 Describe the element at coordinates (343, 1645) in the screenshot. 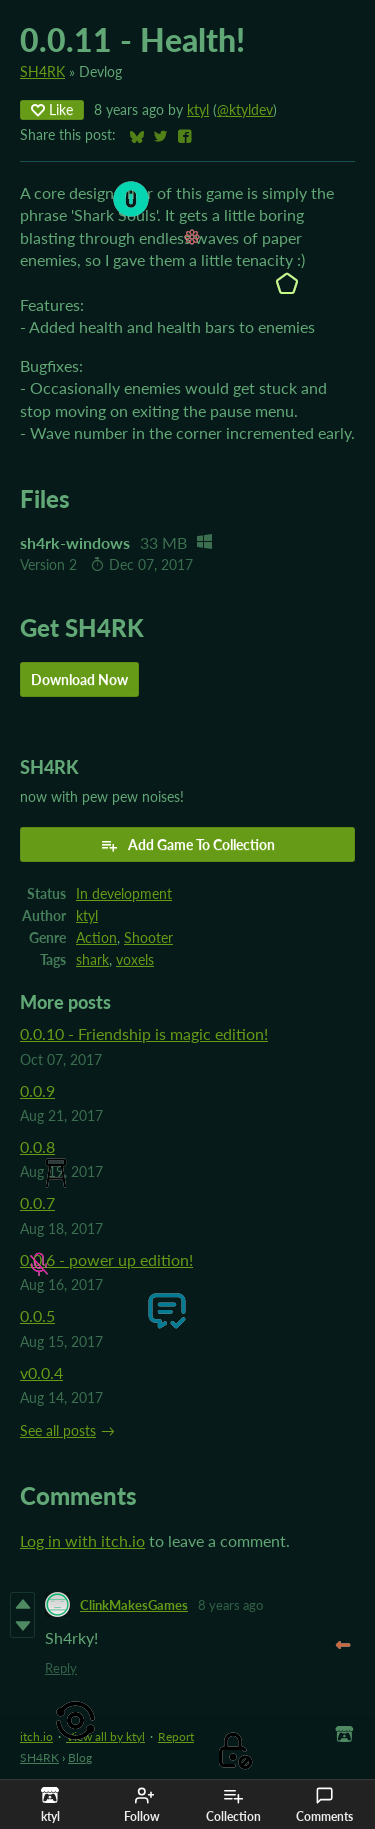

I see `go back to the previous screen` at that location.